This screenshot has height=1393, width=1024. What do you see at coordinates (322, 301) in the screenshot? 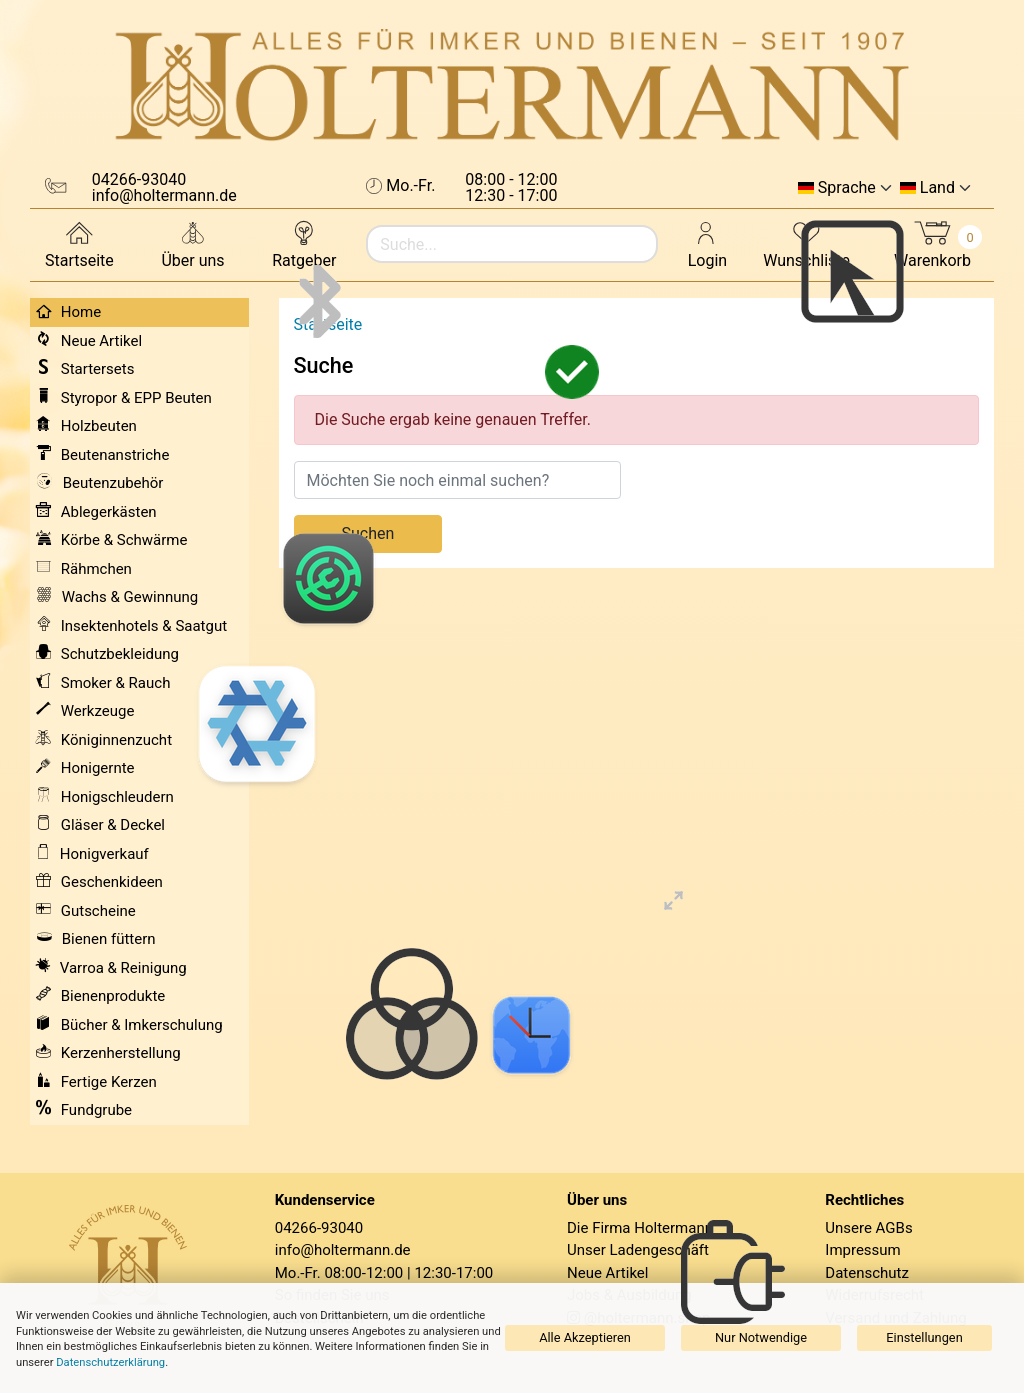
I see `toggle bluetooth connectivity on or off` at bounding box center [322, 301].